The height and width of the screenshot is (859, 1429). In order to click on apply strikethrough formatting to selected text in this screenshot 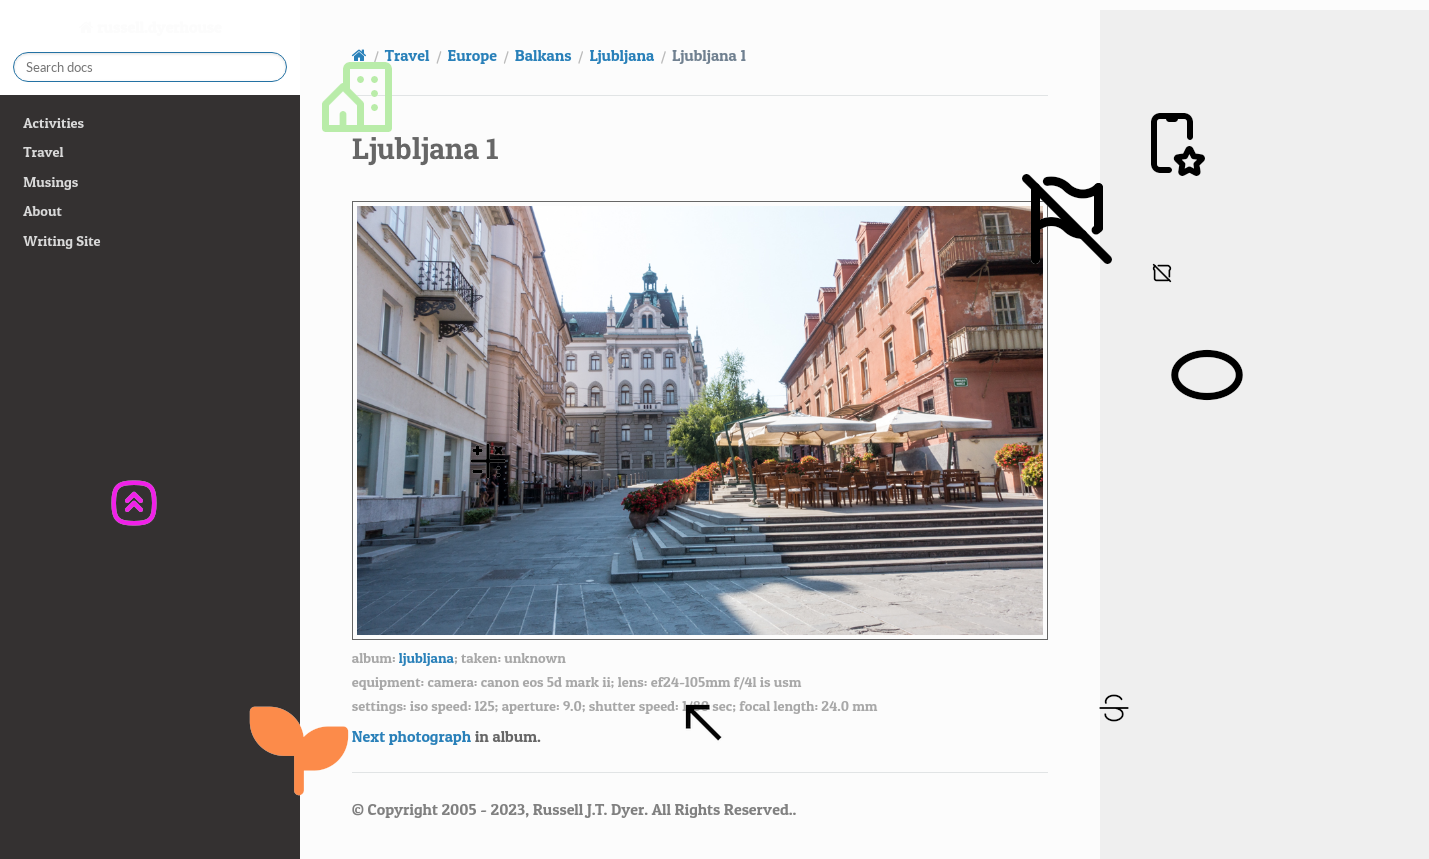, I will do `click(1114, 708)`.